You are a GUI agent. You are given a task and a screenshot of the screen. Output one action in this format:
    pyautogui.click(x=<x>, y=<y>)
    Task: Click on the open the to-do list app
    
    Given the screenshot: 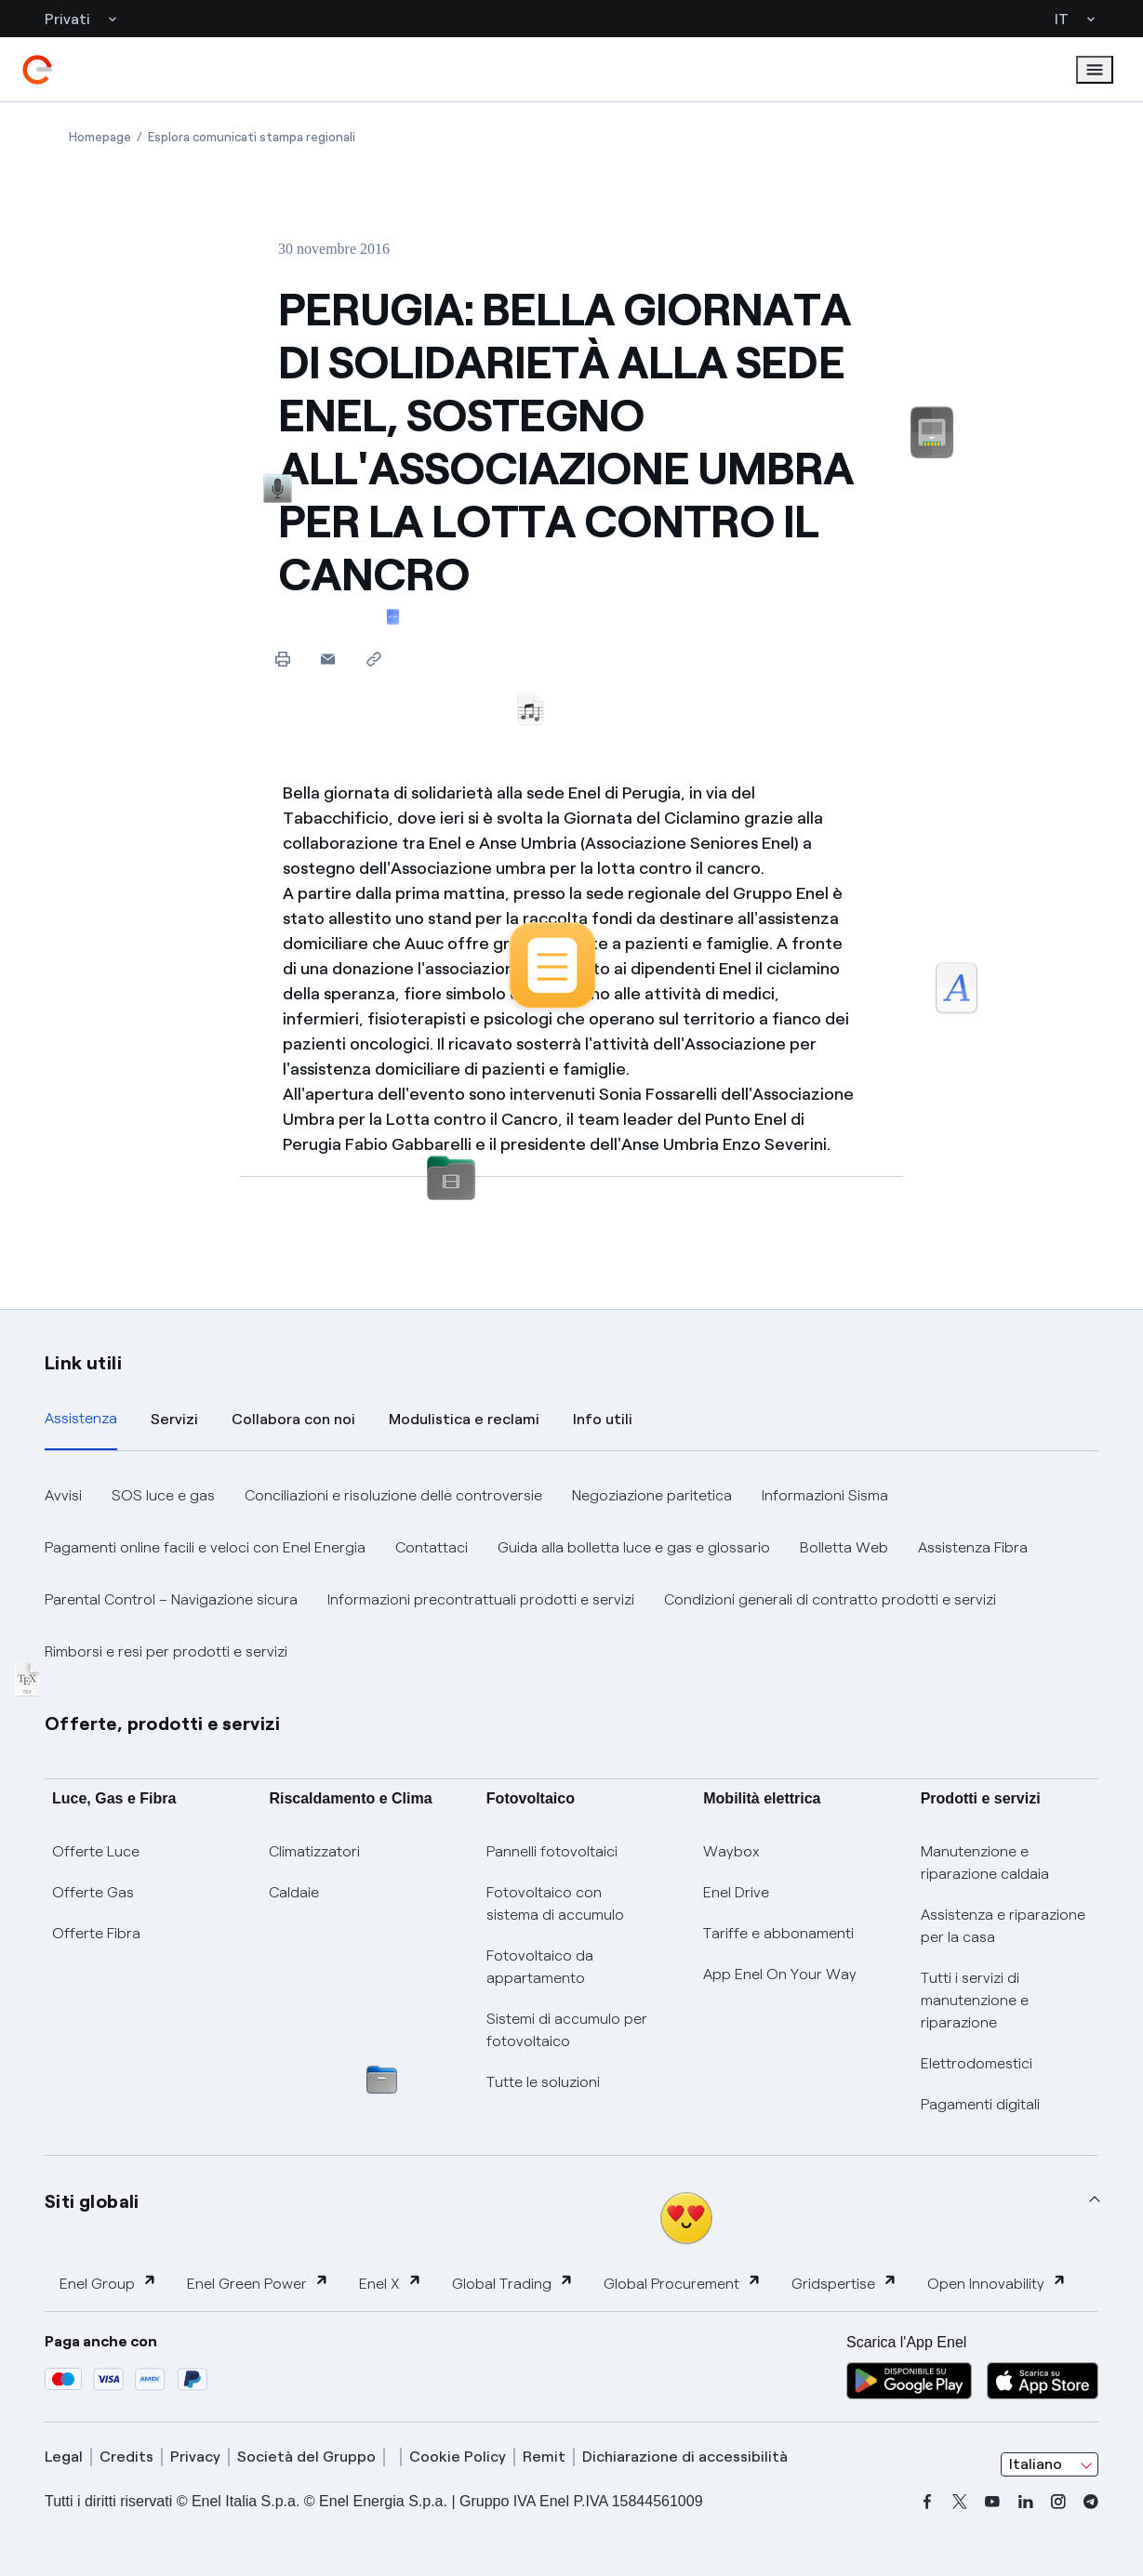 What is the action you would take?
    pyautogui.click(x=392, y=616)
    